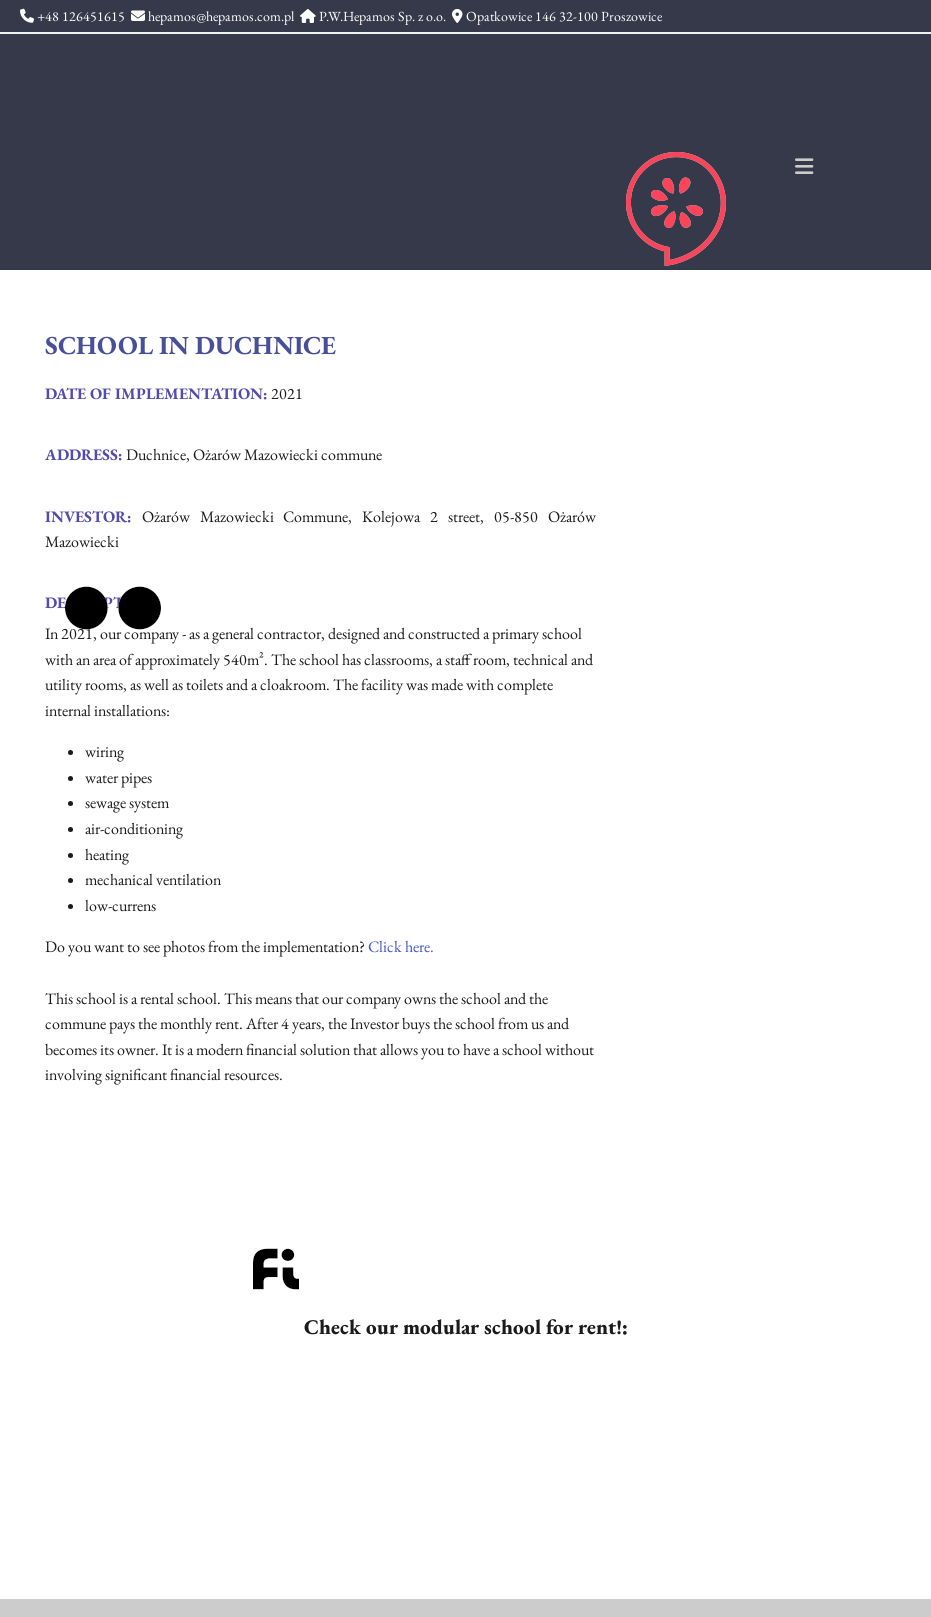 This screenshot has width=931, height=1617. I want to click on fi bank app logo, so click(276, 1269).